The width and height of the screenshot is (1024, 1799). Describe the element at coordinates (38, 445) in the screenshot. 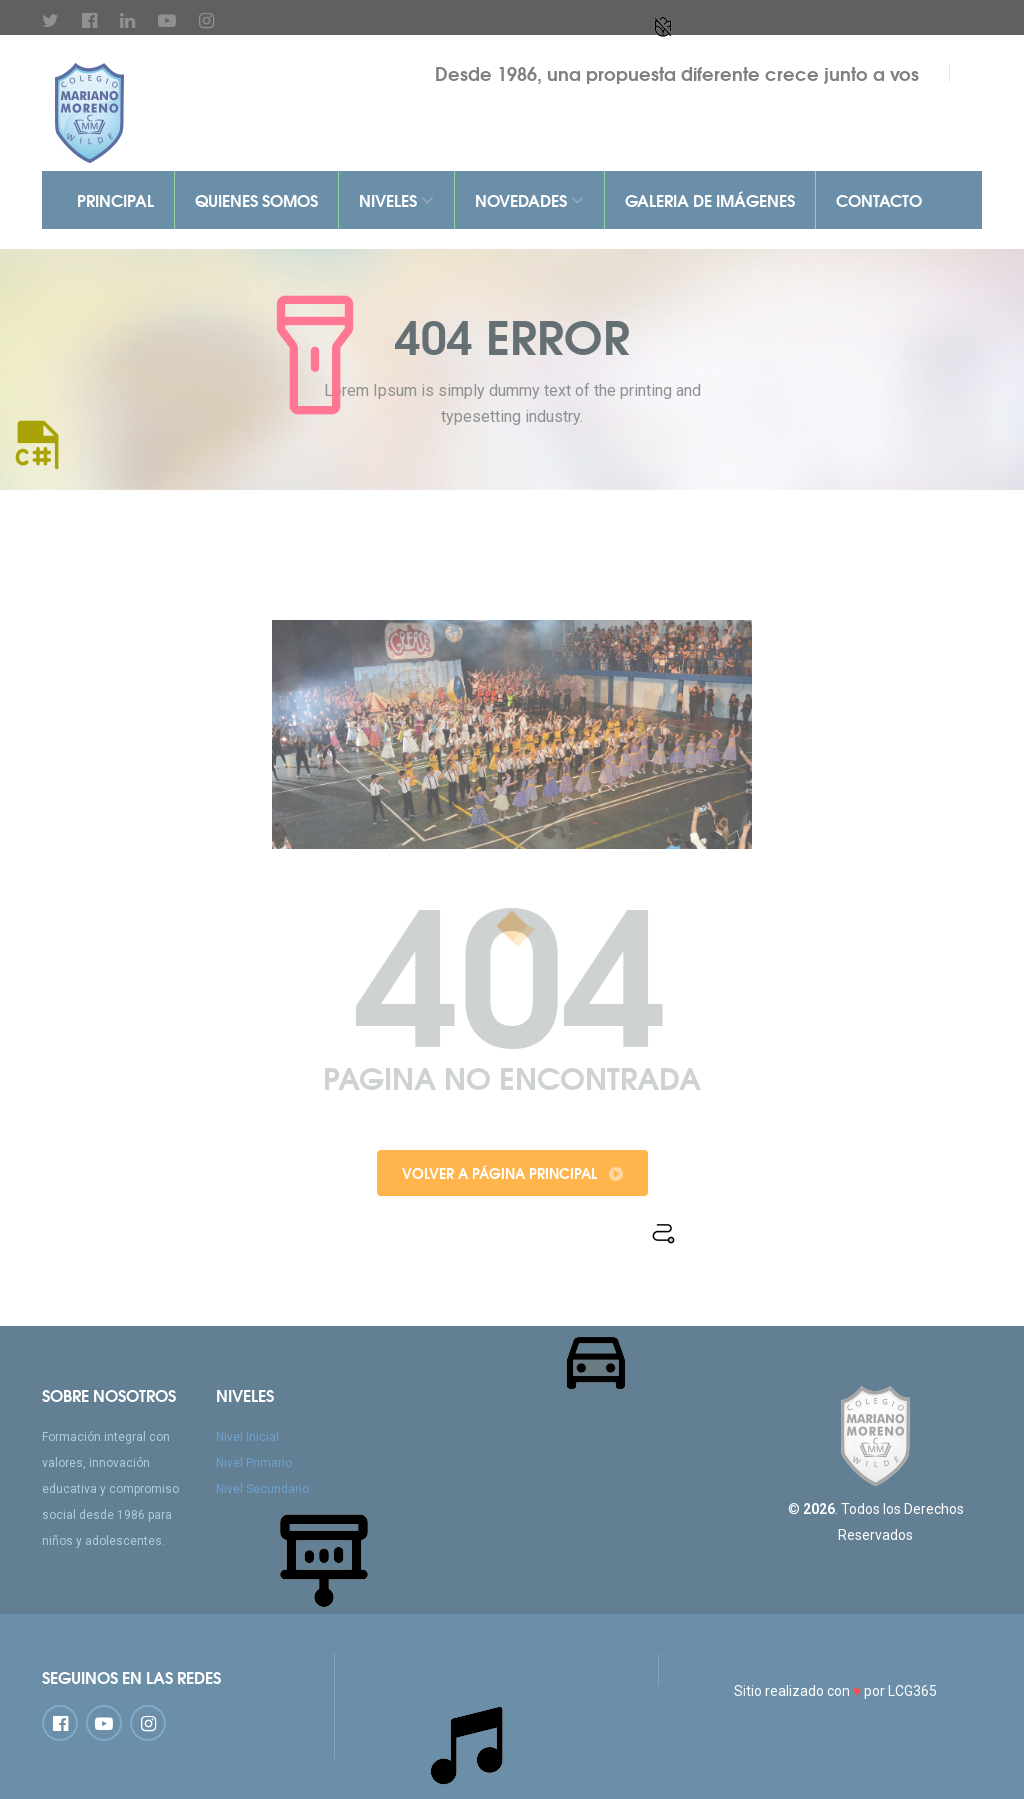

I see `open a C# source code file` at that location.